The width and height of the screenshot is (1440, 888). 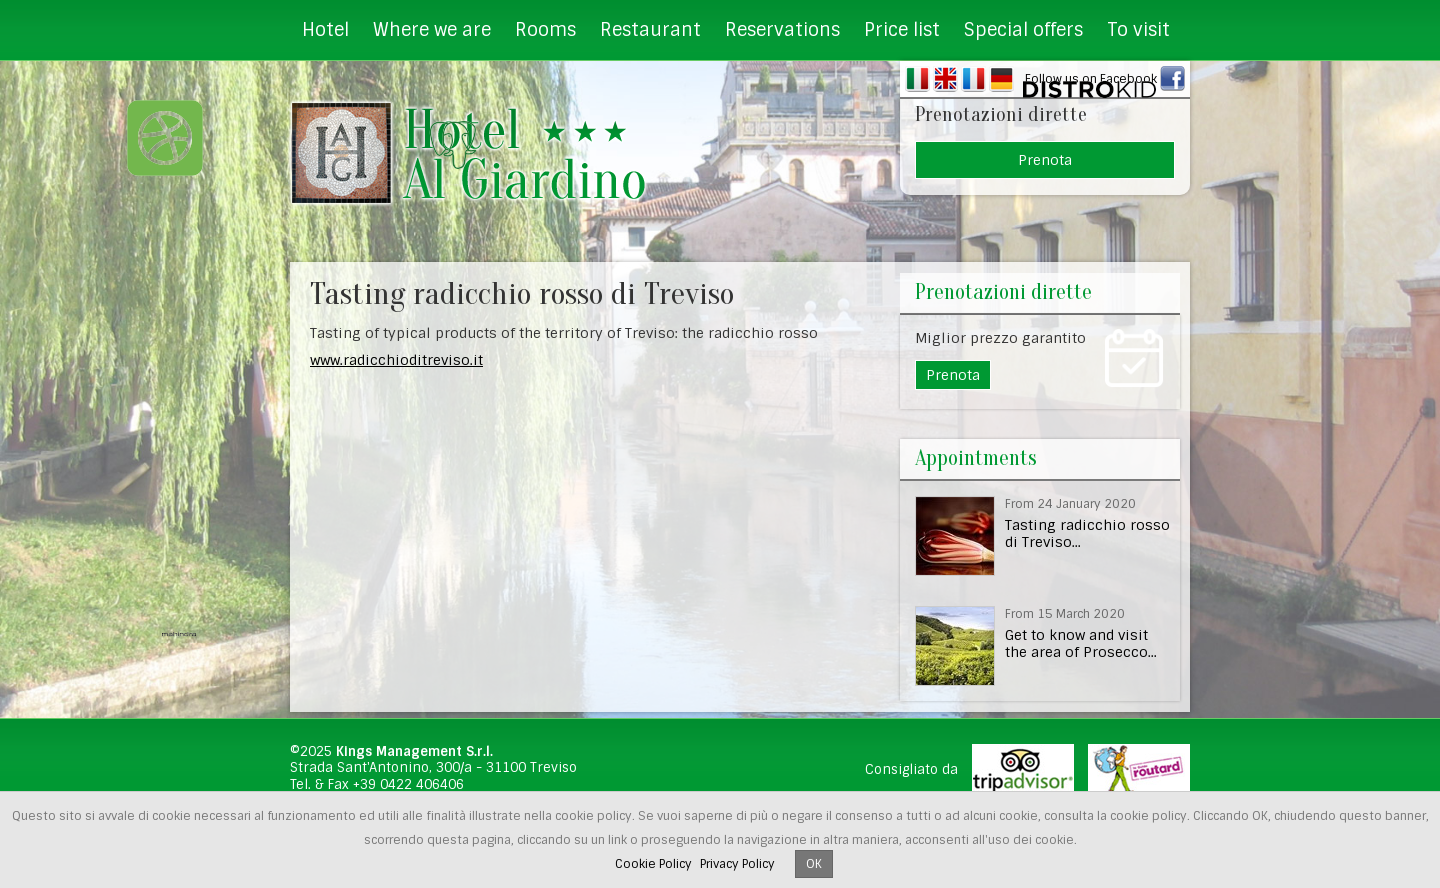 I want to click on Mahindra company logo, so click(x=179, y=634).